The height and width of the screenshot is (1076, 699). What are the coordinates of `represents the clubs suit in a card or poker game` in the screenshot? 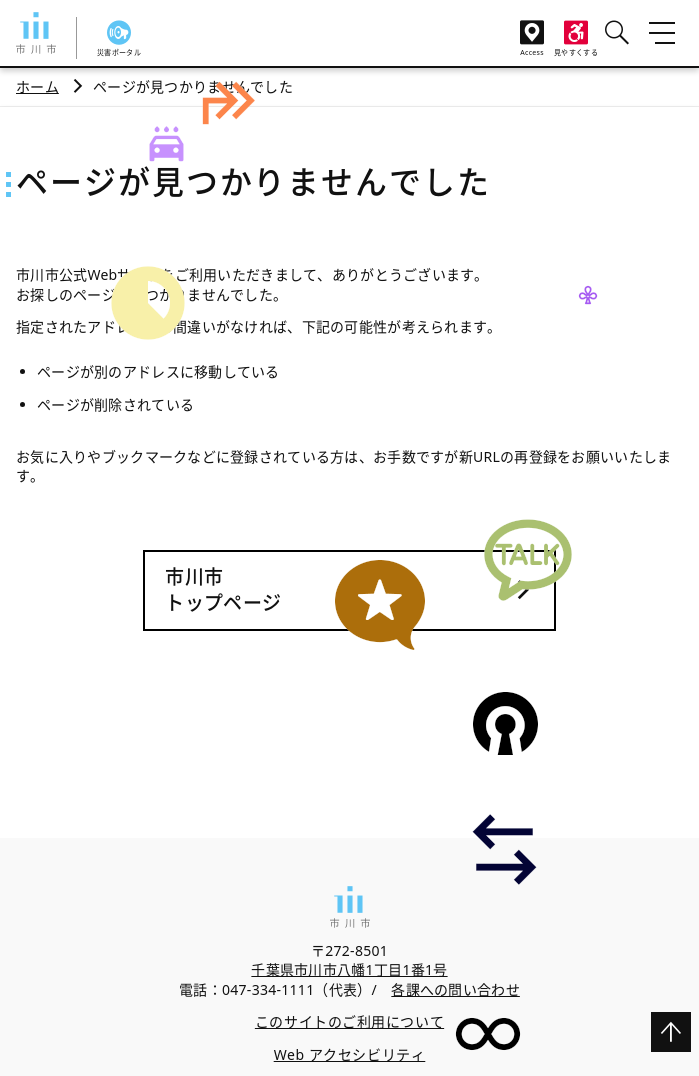 It's located at (588, 295).